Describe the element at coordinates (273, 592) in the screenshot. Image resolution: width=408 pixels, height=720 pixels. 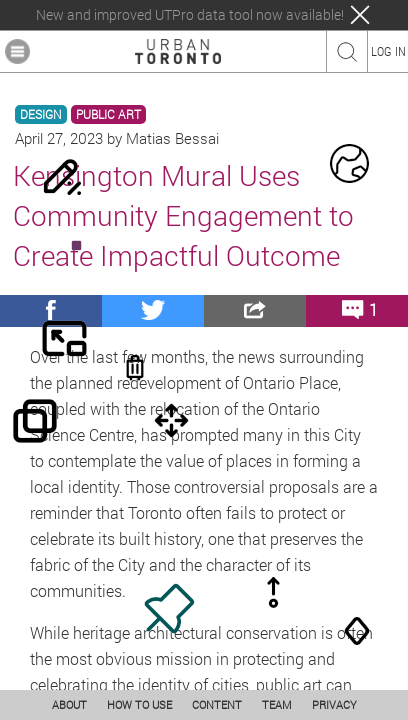
I see `move item up in a list or sequence` at that location.